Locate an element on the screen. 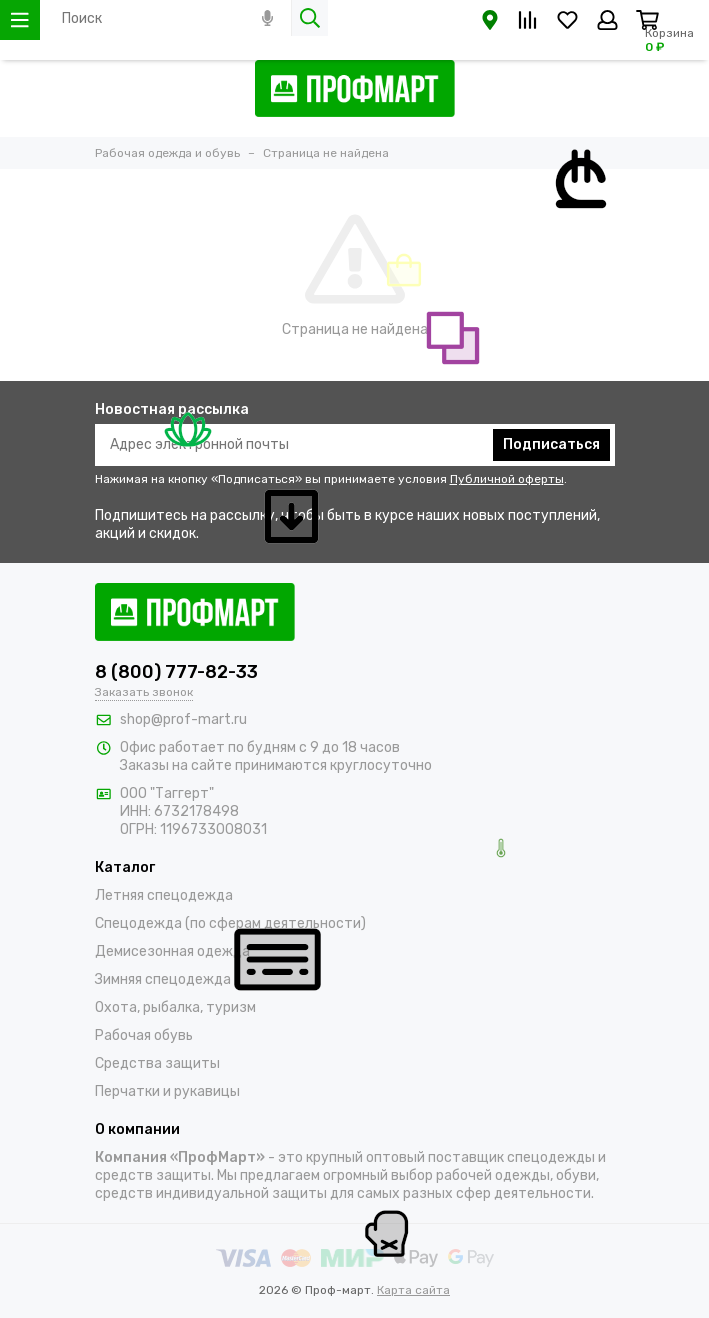 The height and width of the screenshot is (1318, 709). access boxing or combat sports content is located at coordinates (387, 1234).